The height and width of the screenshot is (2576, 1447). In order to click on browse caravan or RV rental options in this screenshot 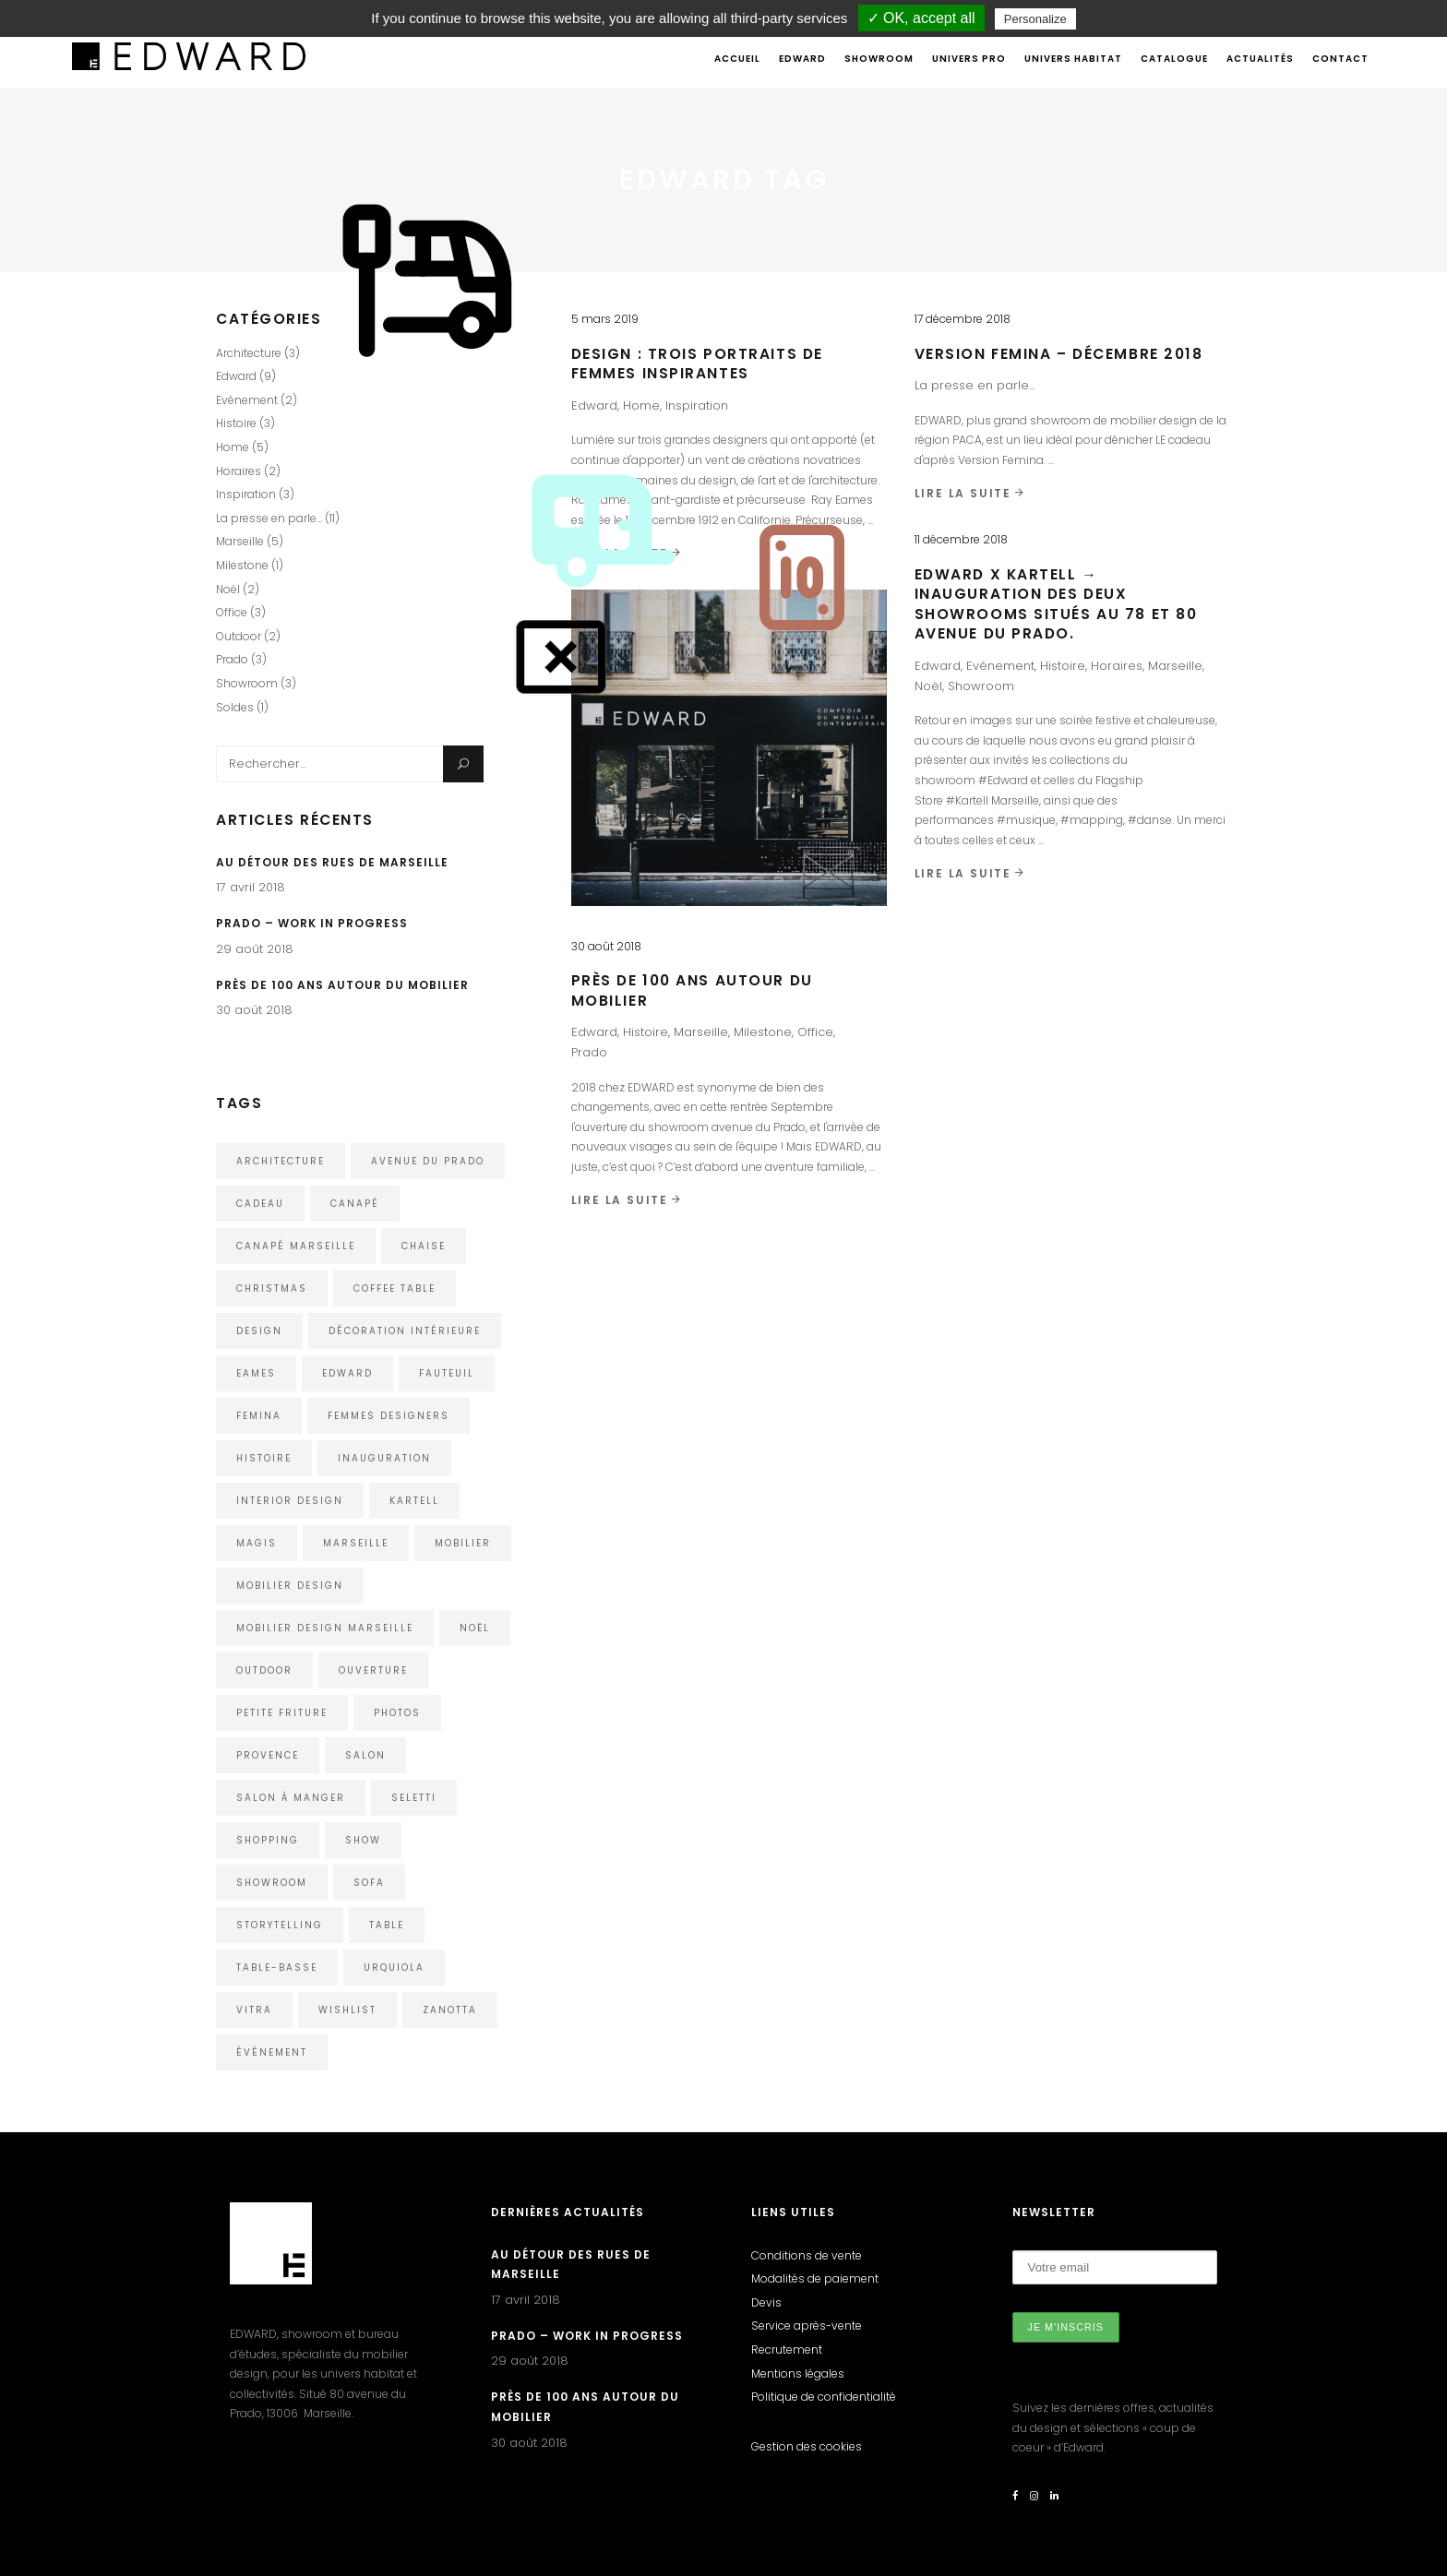, I will do `click(599, 527)`.